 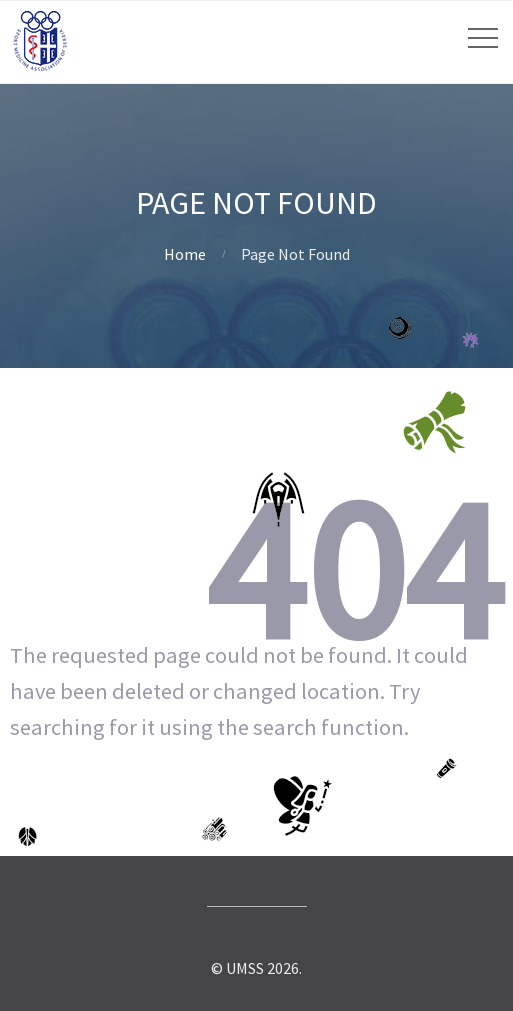 What do you see at coordinates (446, 768) in the screenshot?
I see `toggle flashlight on/off` at bounding box center [446, 768].